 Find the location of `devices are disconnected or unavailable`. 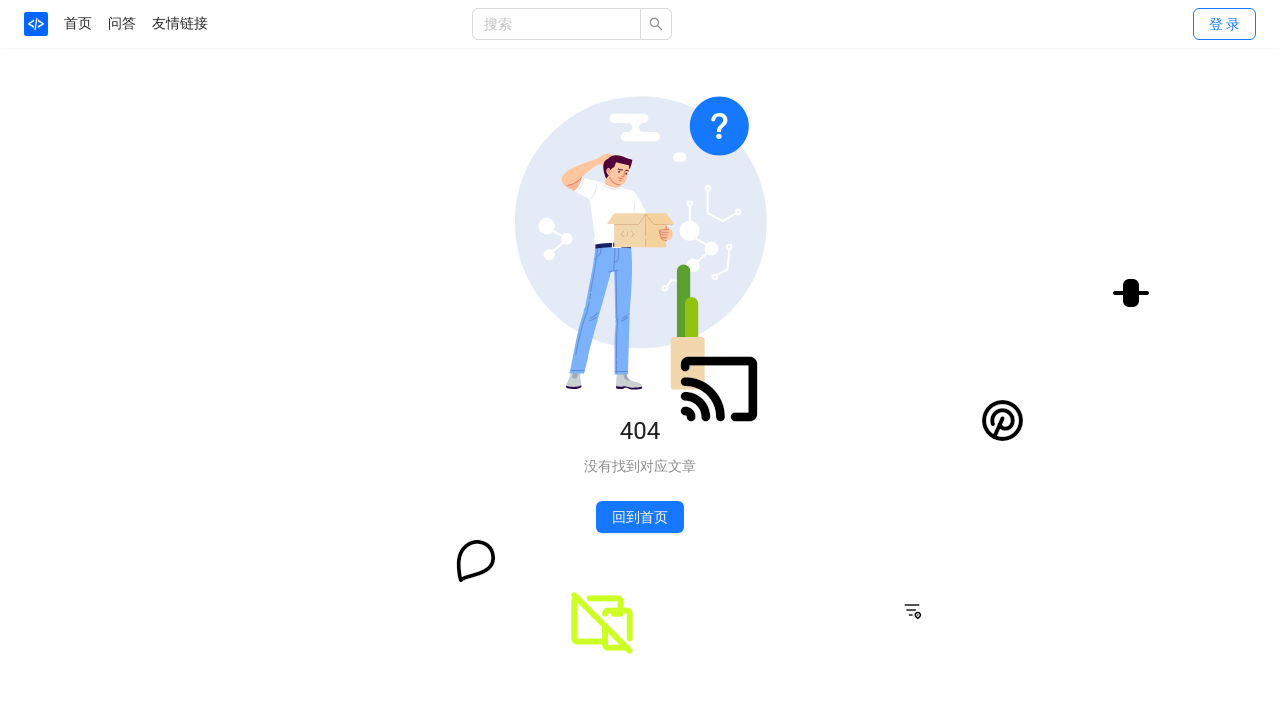

devices are disconnected or unavailable is located at coordinates (602, 623).